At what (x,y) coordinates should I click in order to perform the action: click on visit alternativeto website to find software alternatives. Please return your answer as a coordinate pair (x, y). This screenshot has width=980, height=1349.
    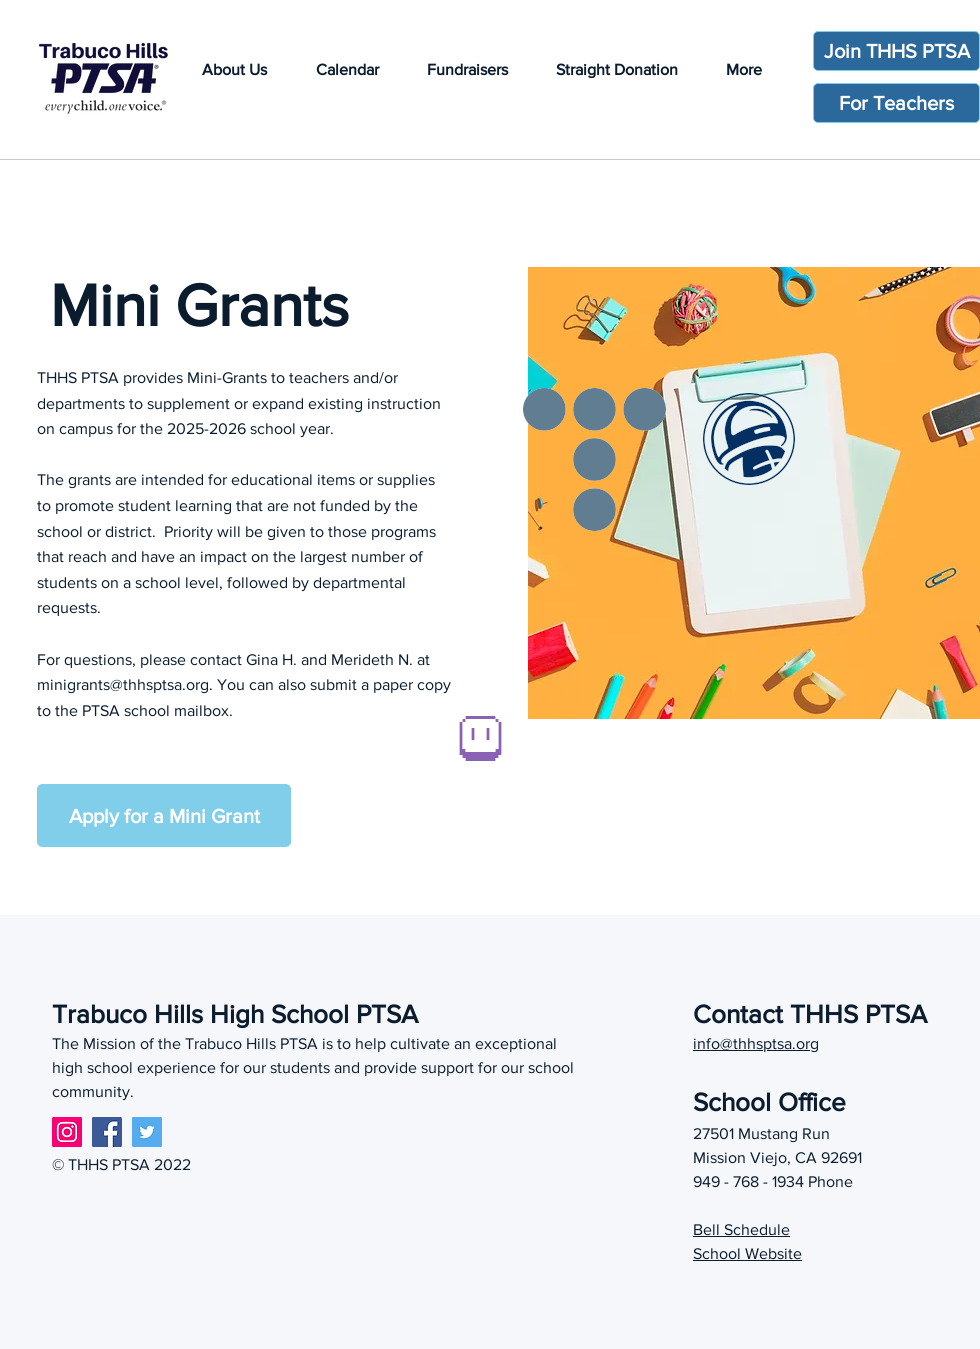
    Looking at the image, I should click on (749, 439).